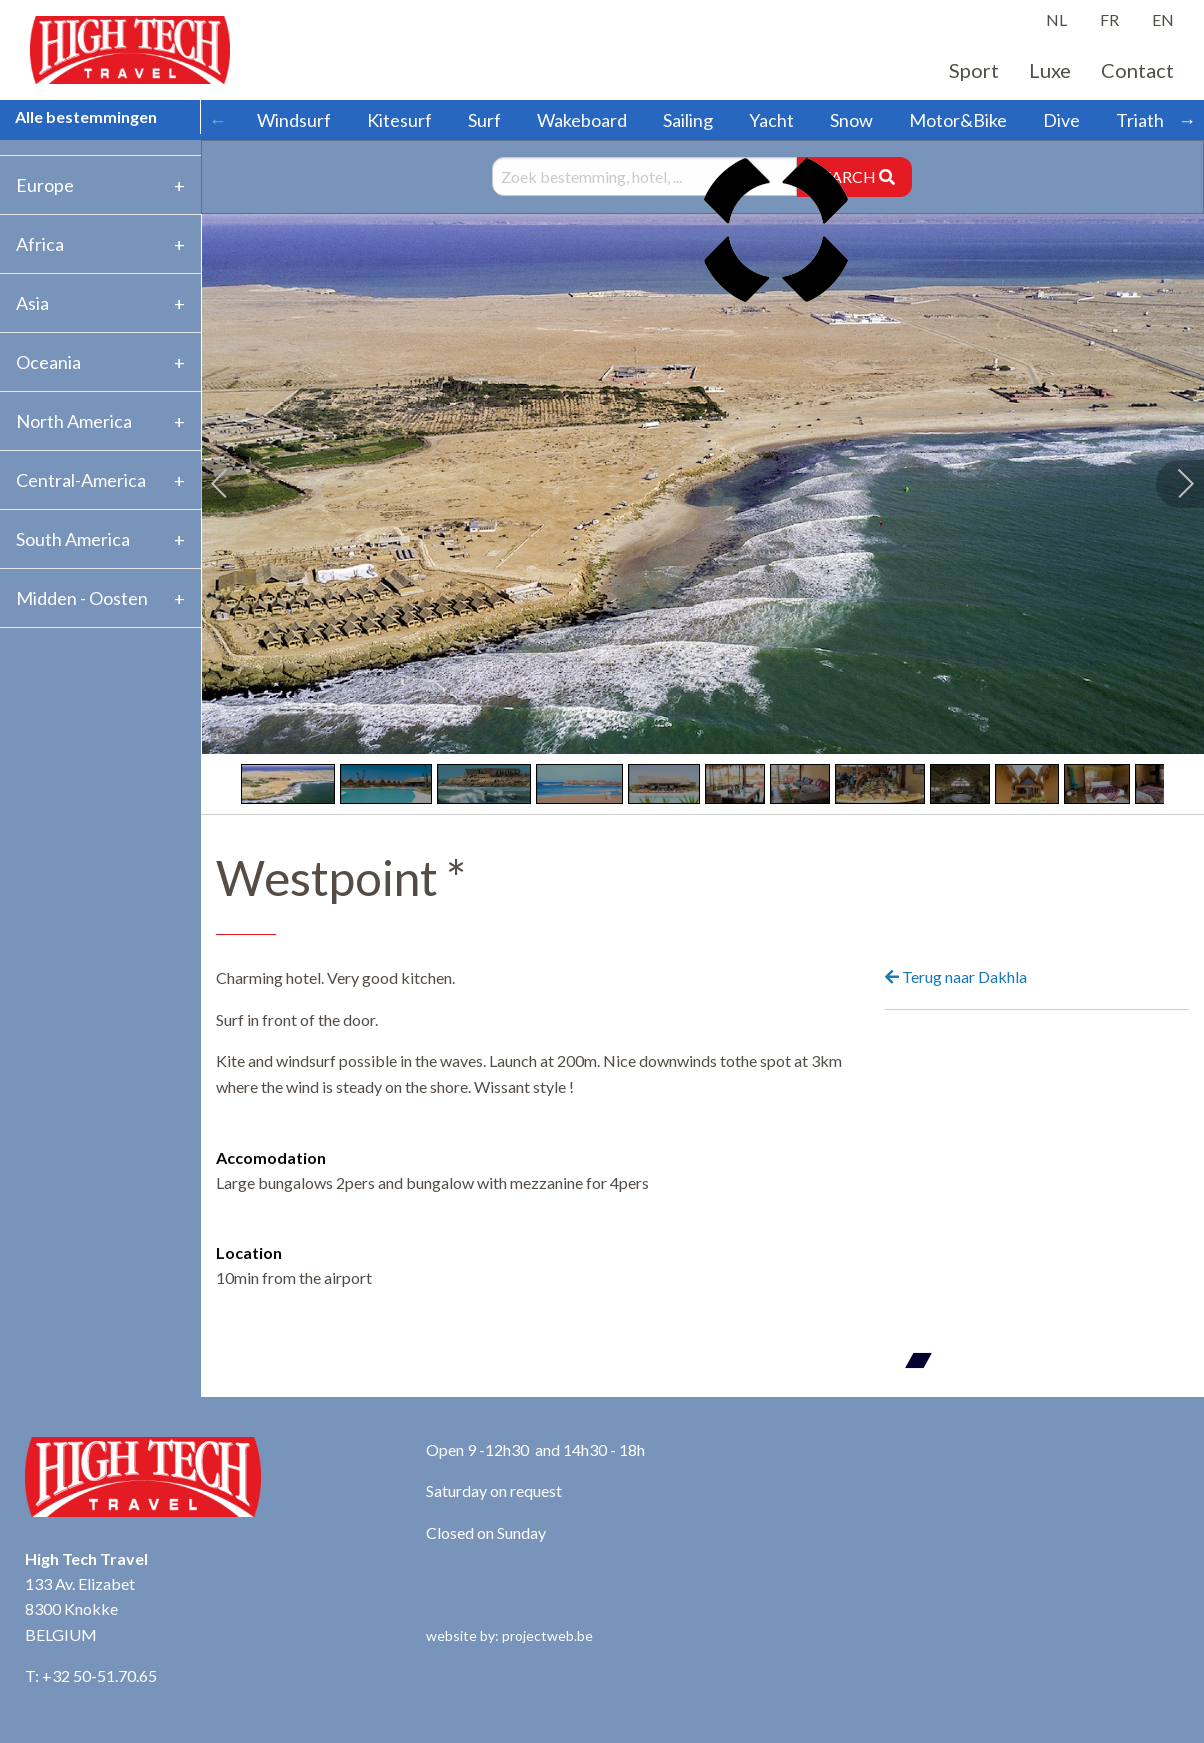 Image resolution: width=1204 pixels, height=1743 pixels. Describe the element at coordinates (918, 1360) in the screenshot. I see `open bandcamp music platform` at that location.